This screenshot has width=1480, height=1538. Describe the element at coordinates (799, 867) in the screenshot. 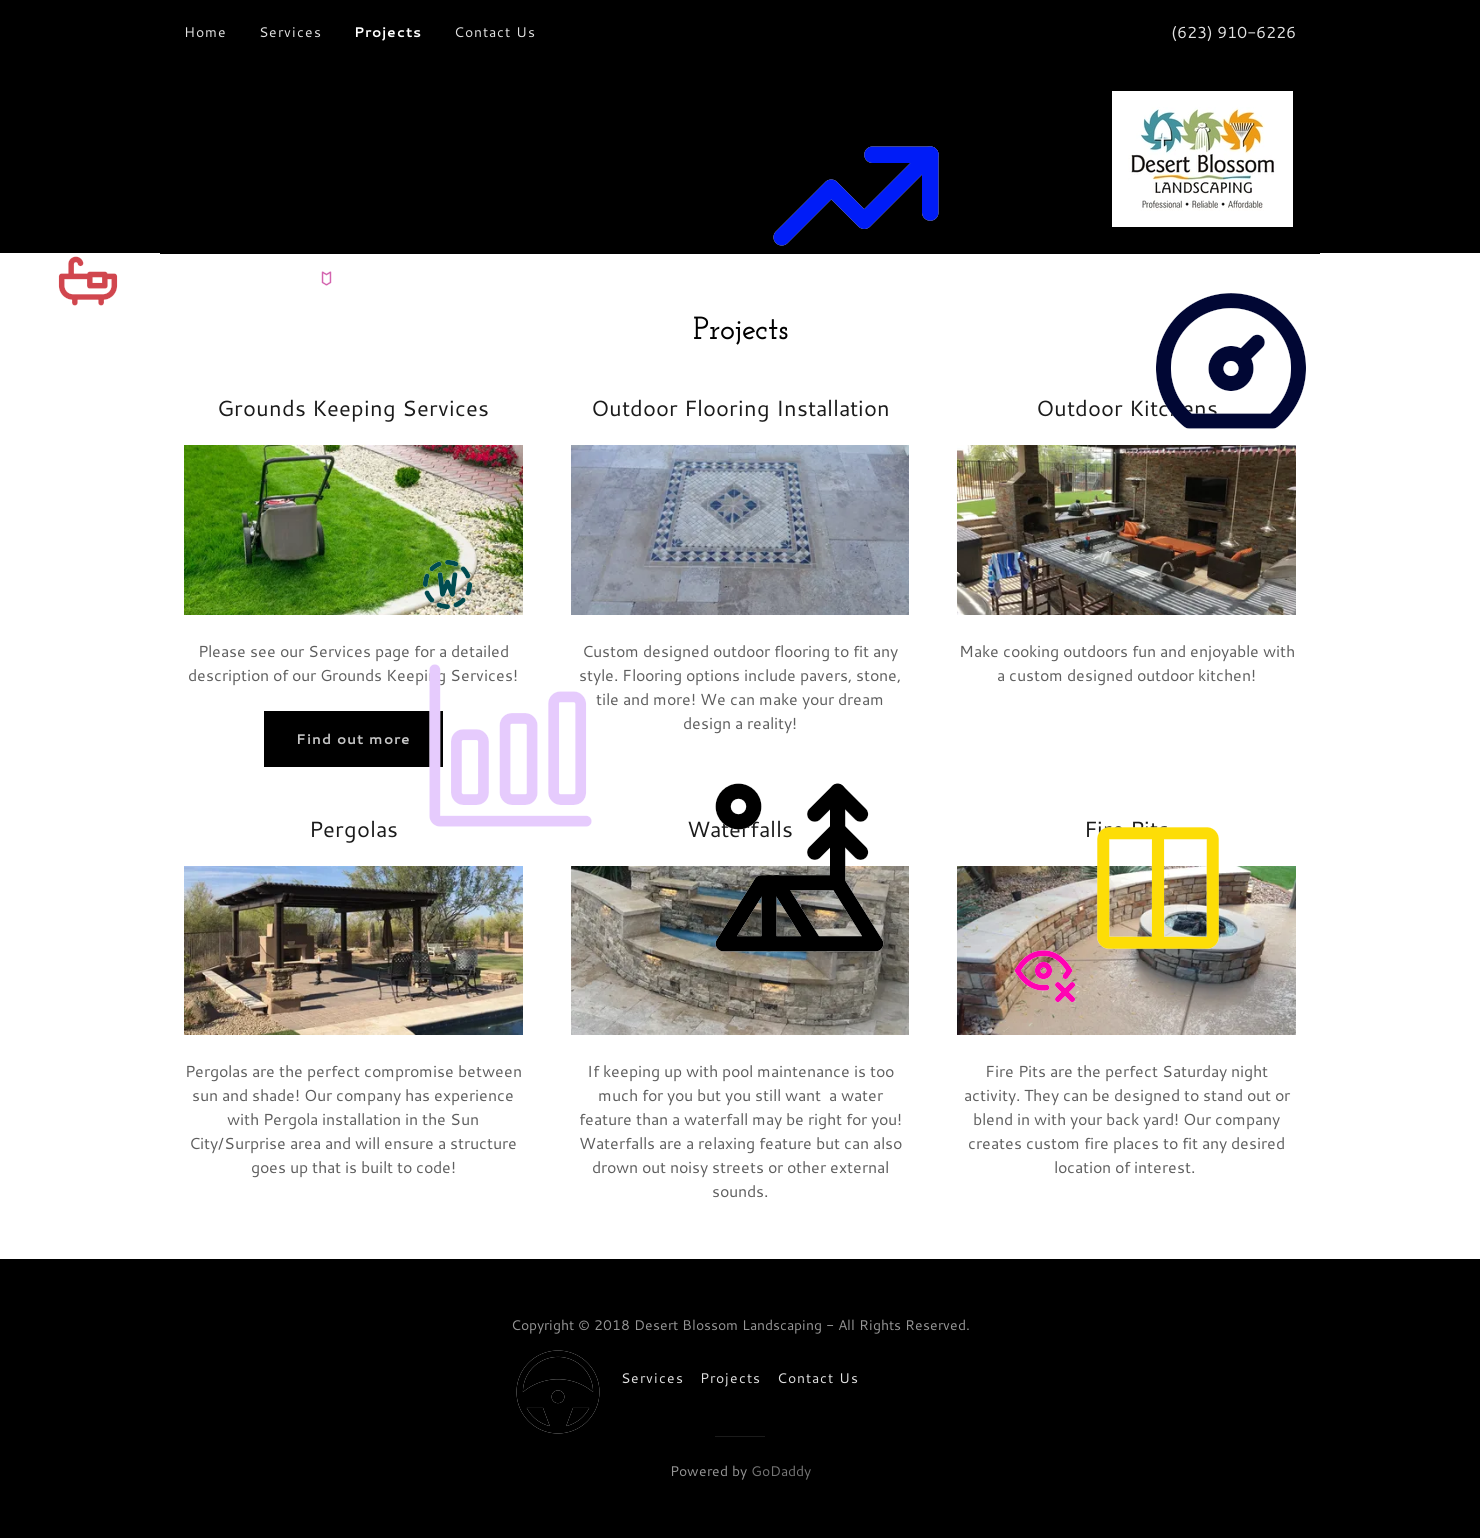

I see `explore camping or outdoor activities` at that location.